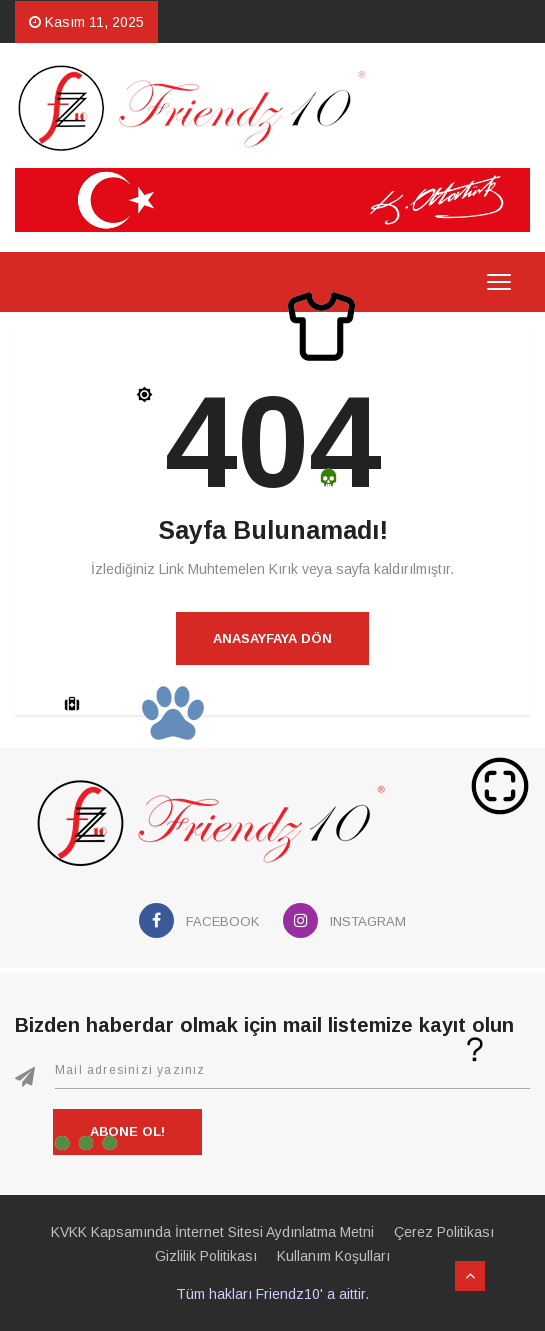 The height and width of the screenshot is (1331, 545). What do you see at coordinates (72, 704) in the screenshot?
I see `access medical or health-related information` at bounding box center [72, 704].